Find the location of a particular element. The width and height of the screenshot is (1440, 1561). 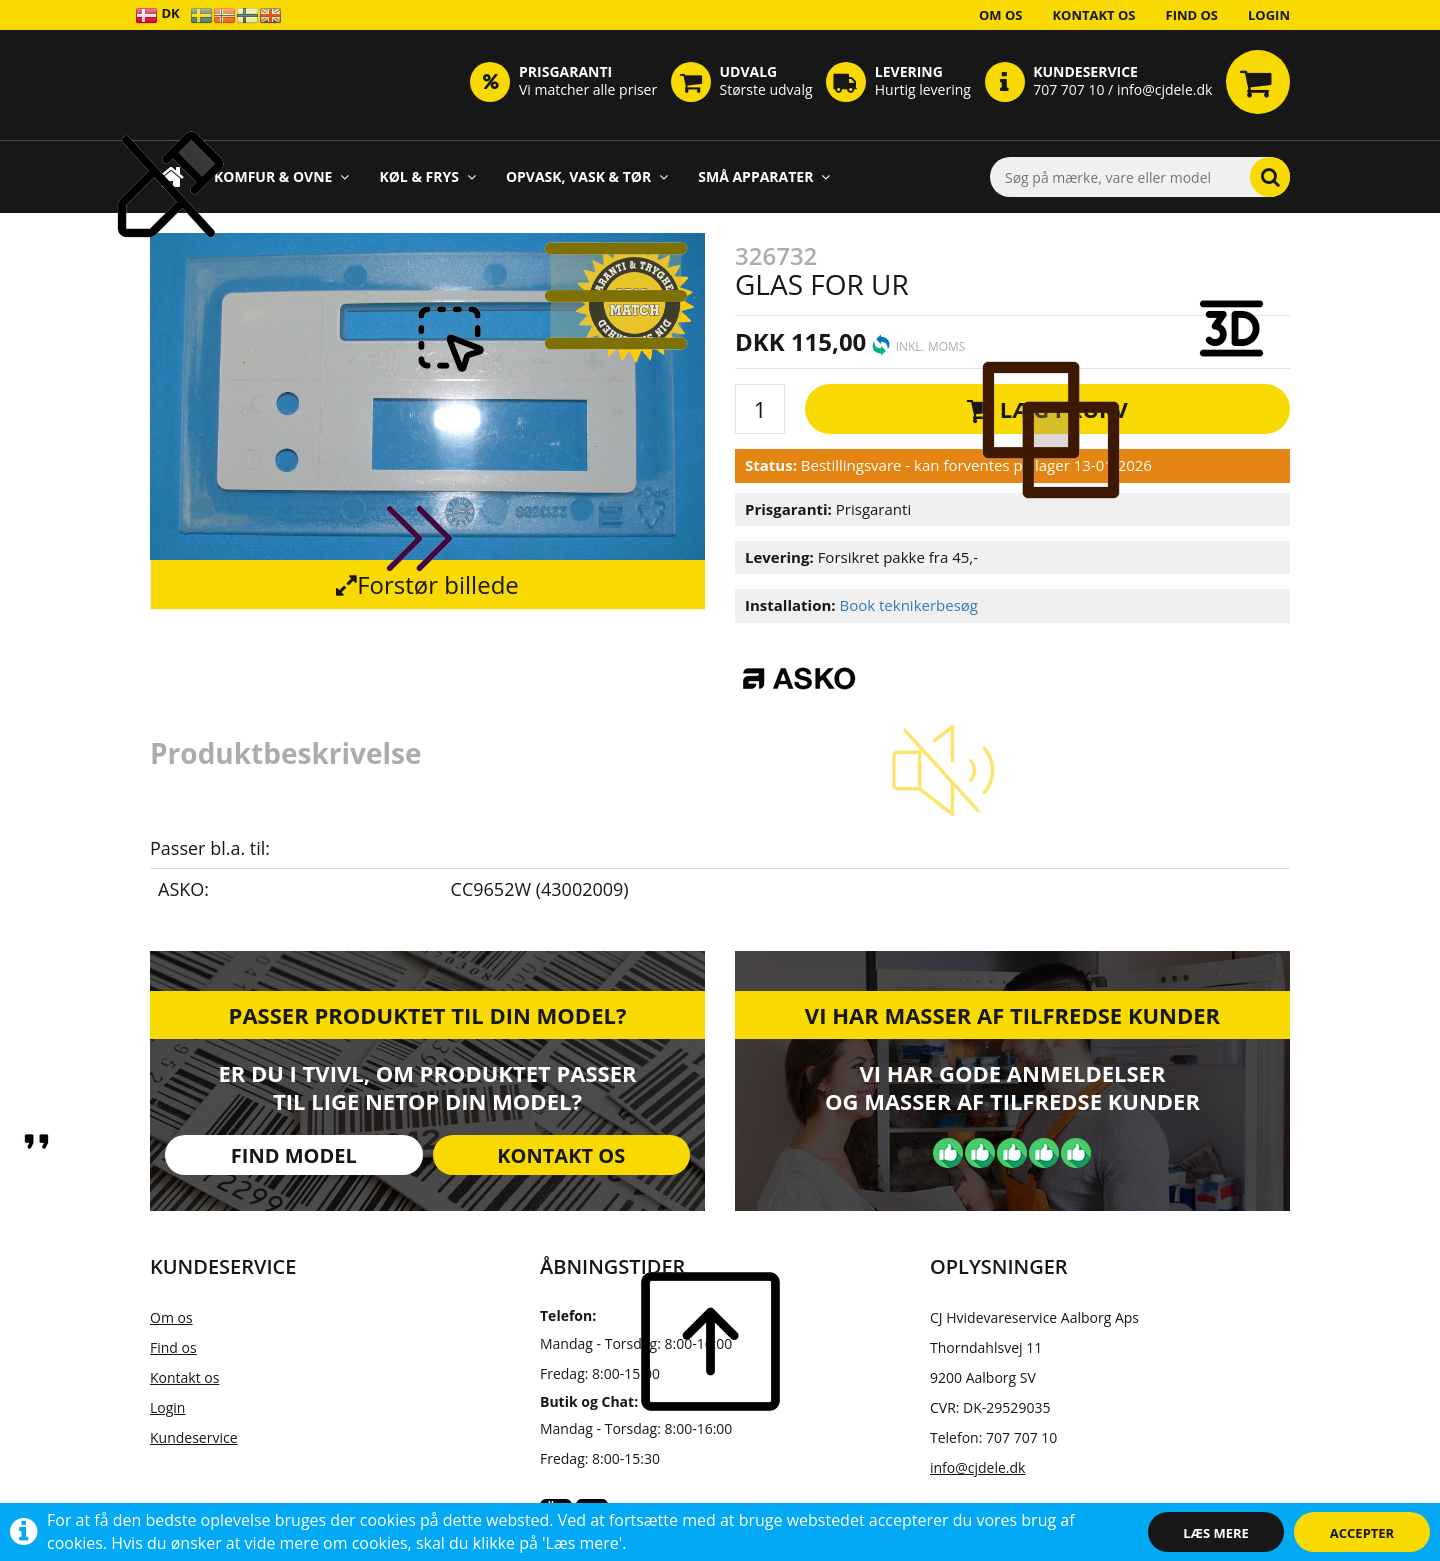

skip forward or advance to next item is located at coordinates (416, 538).